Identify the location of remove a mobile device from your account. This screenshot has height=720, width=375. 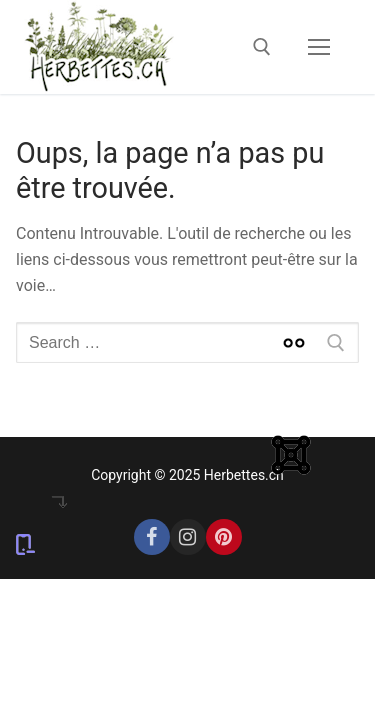
(23, 544).